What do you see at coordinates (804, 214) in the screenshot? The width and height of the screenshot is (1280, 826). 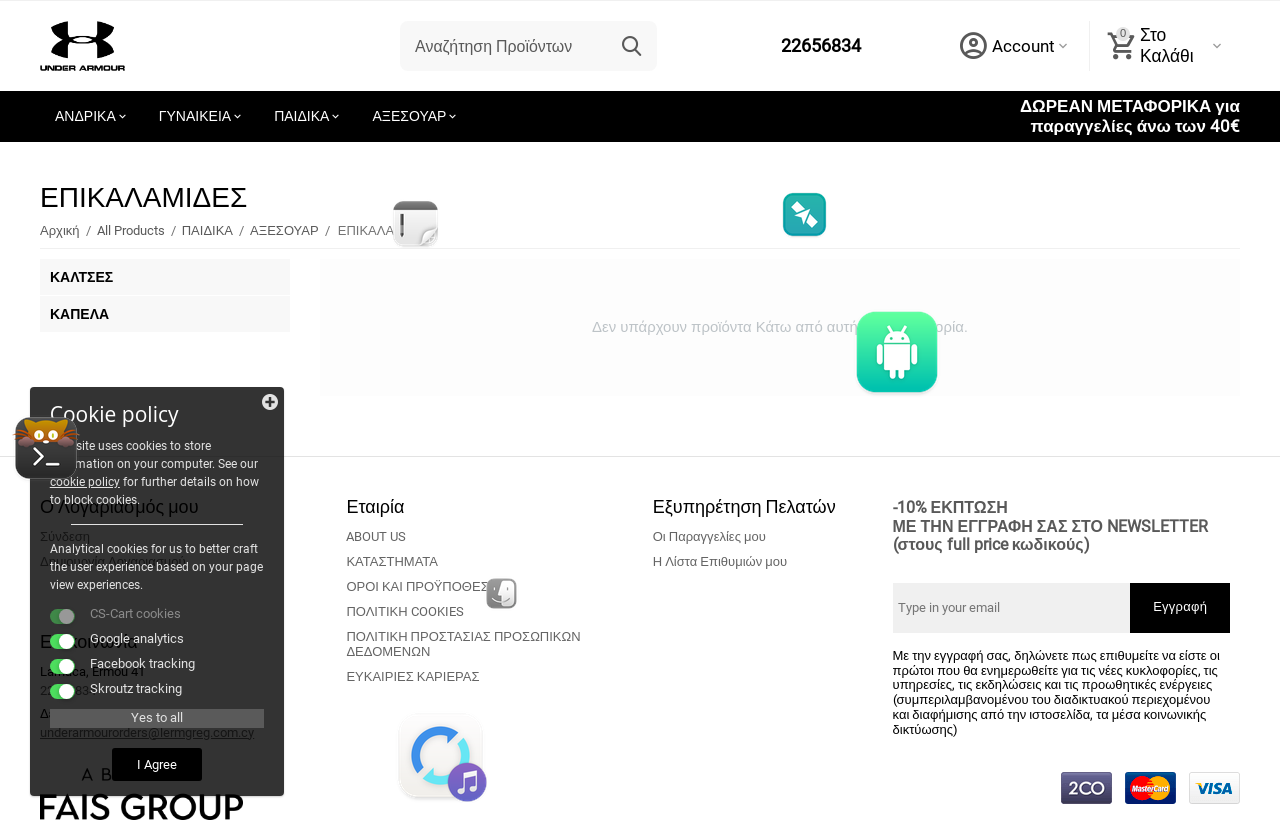 I see `launch gpredict satellite tracking application` at bounding box center [804, 214].